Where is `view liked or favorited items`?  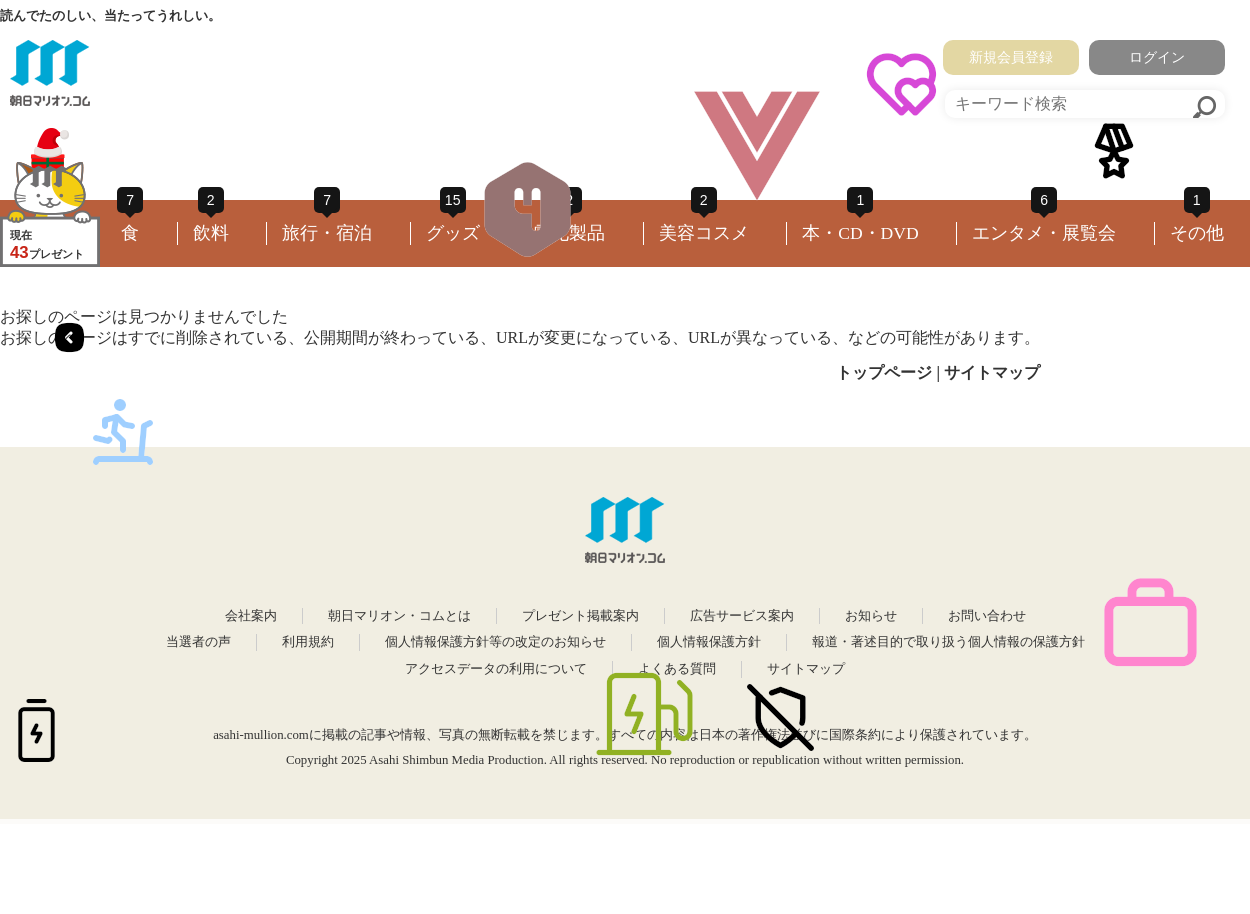
view liked or favorited items is located at coordinates (901, 84).